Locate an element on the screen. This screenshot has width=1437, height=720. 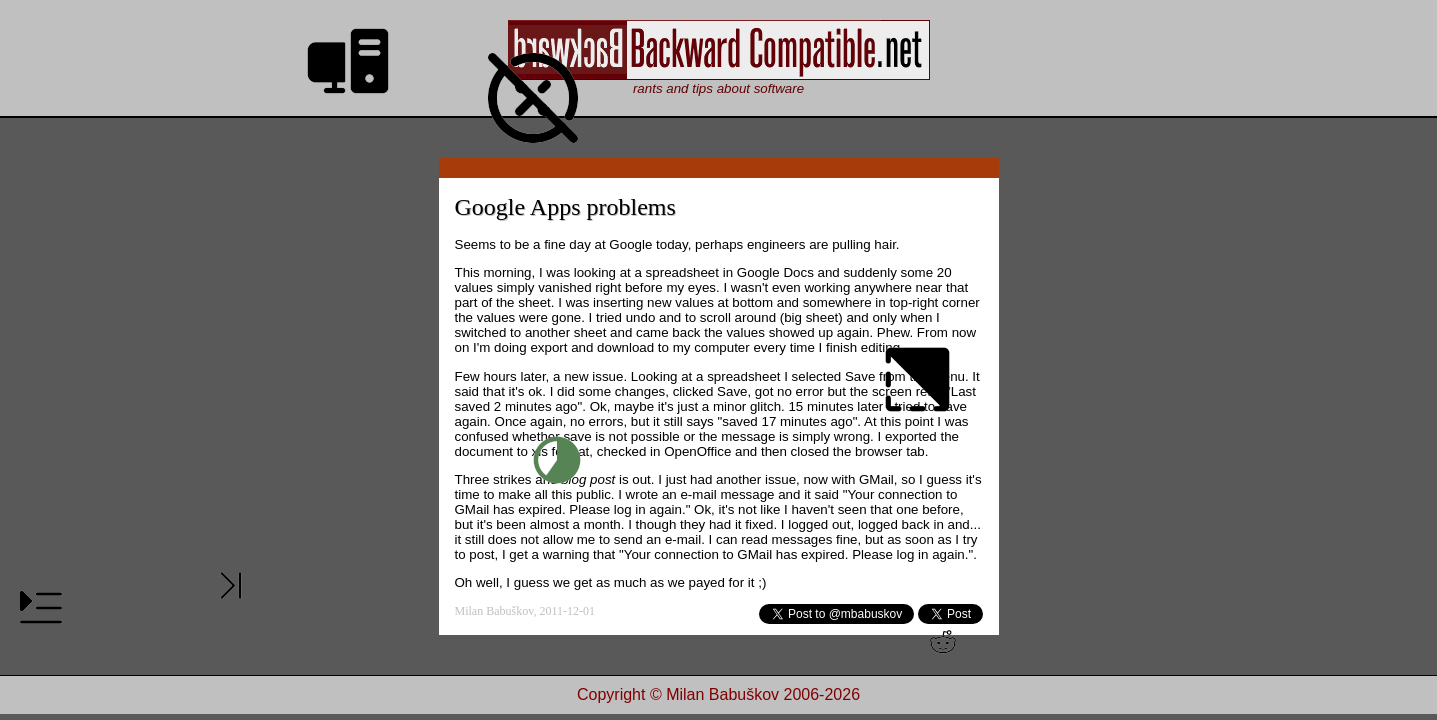
indicates 60% progress or completion is located at coordinates (557, 460).